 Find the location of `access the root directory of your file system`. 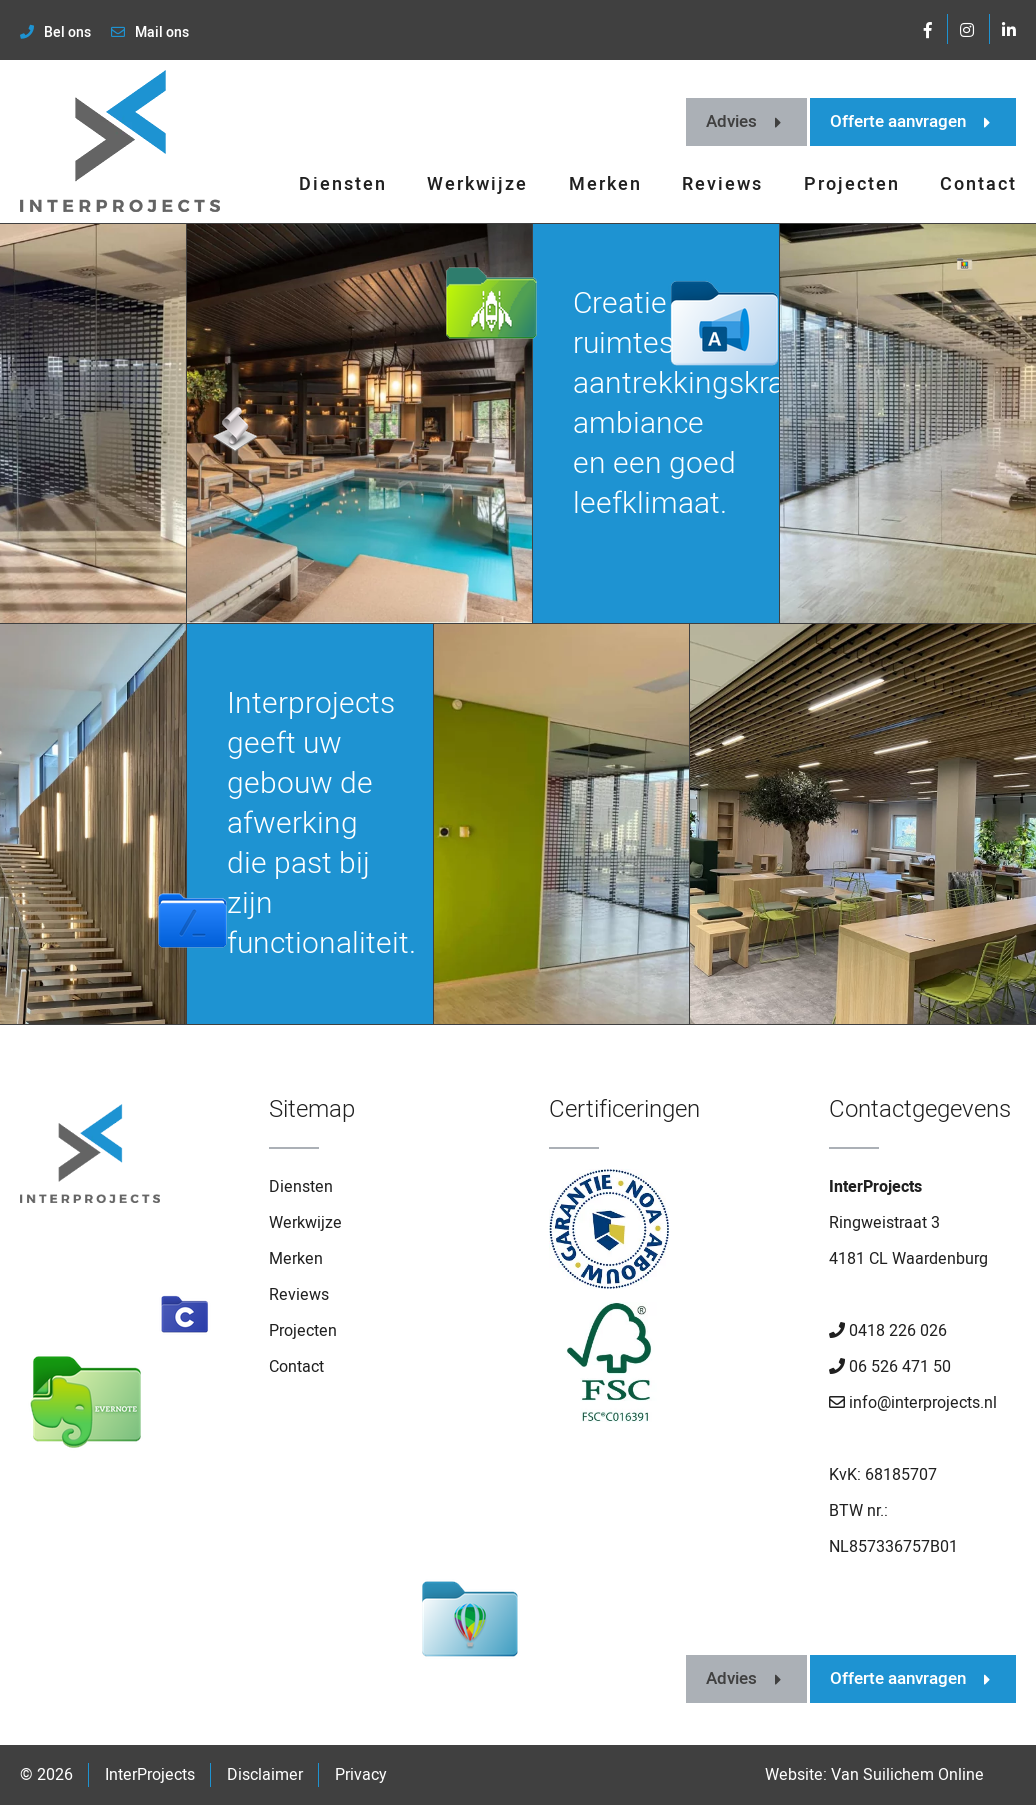

access the root directory of your file system is located at coordinates (192, 920).